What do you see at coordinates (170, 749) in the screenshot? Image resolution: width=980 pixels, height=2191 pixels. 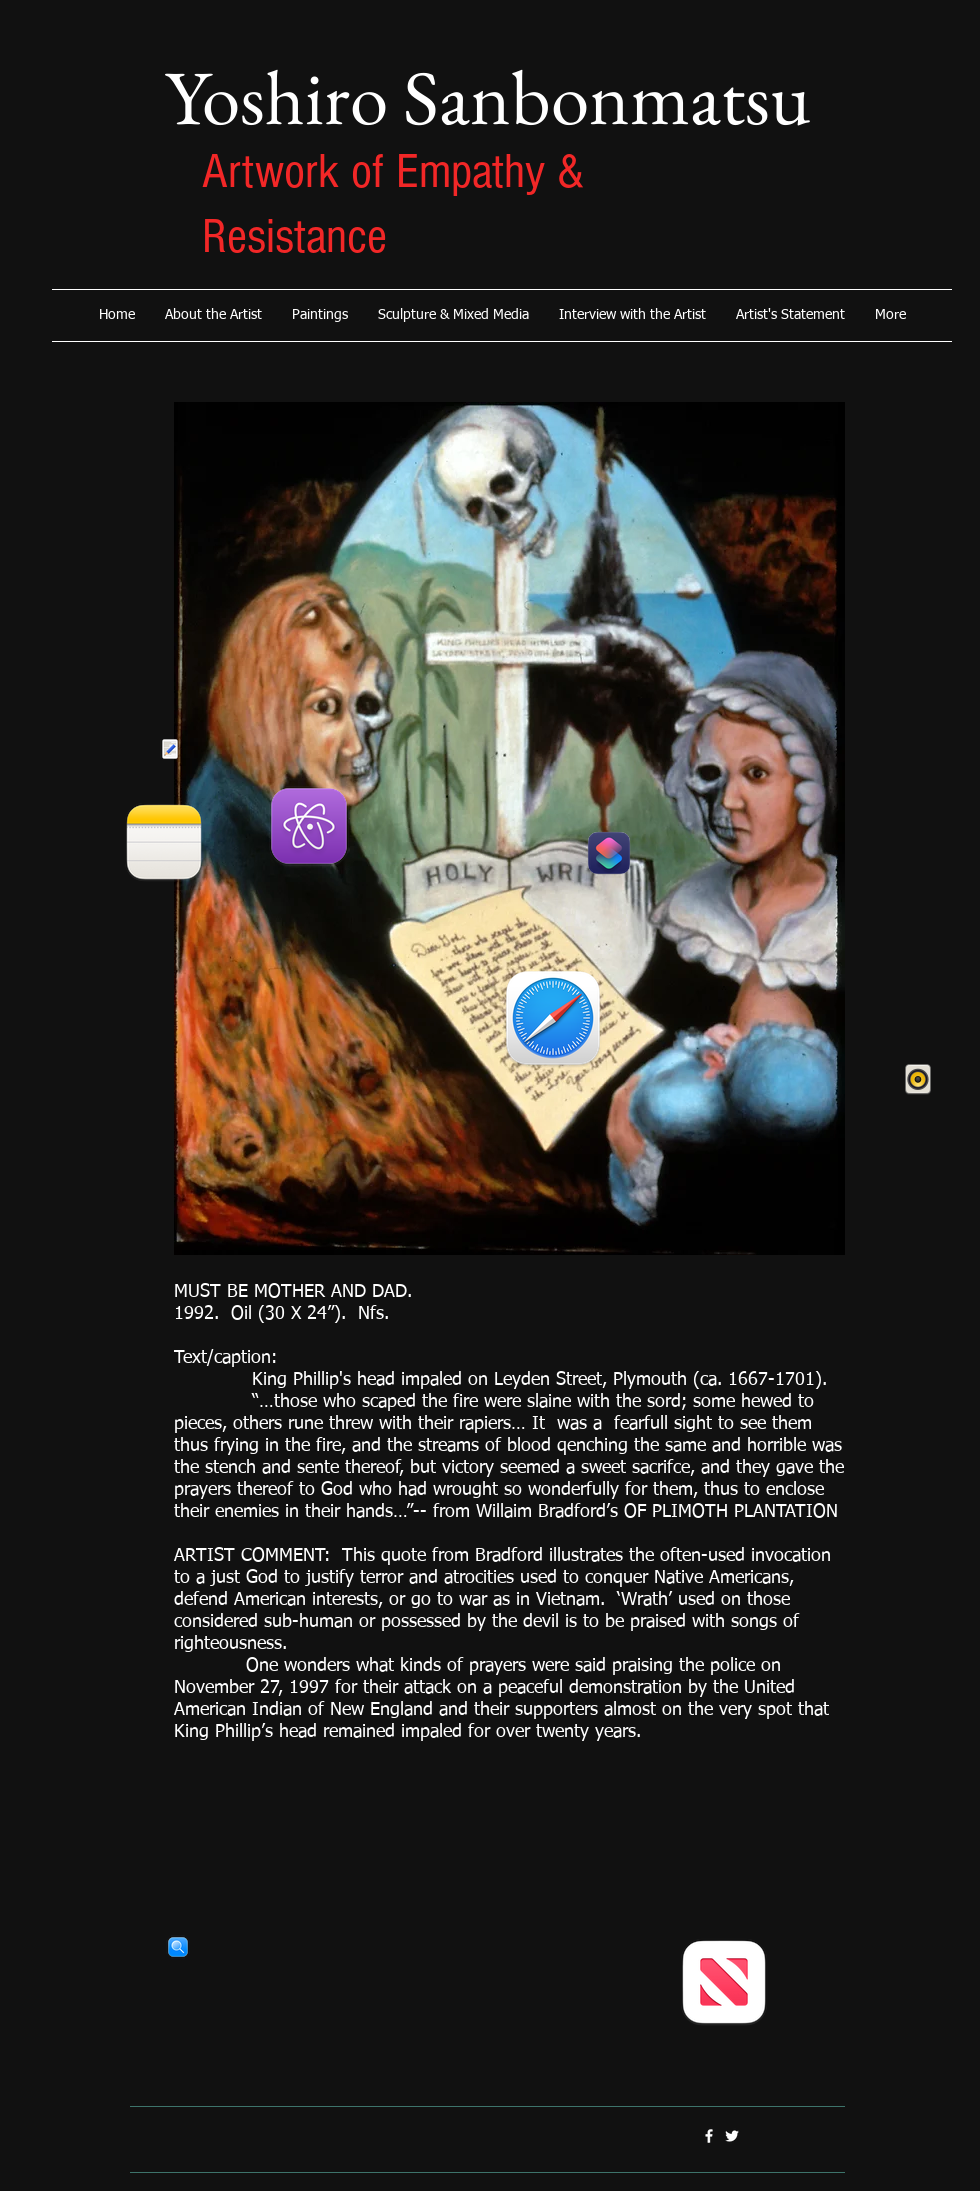 I see `open the software learning or tutorial app` at bounding box center [170, 749].